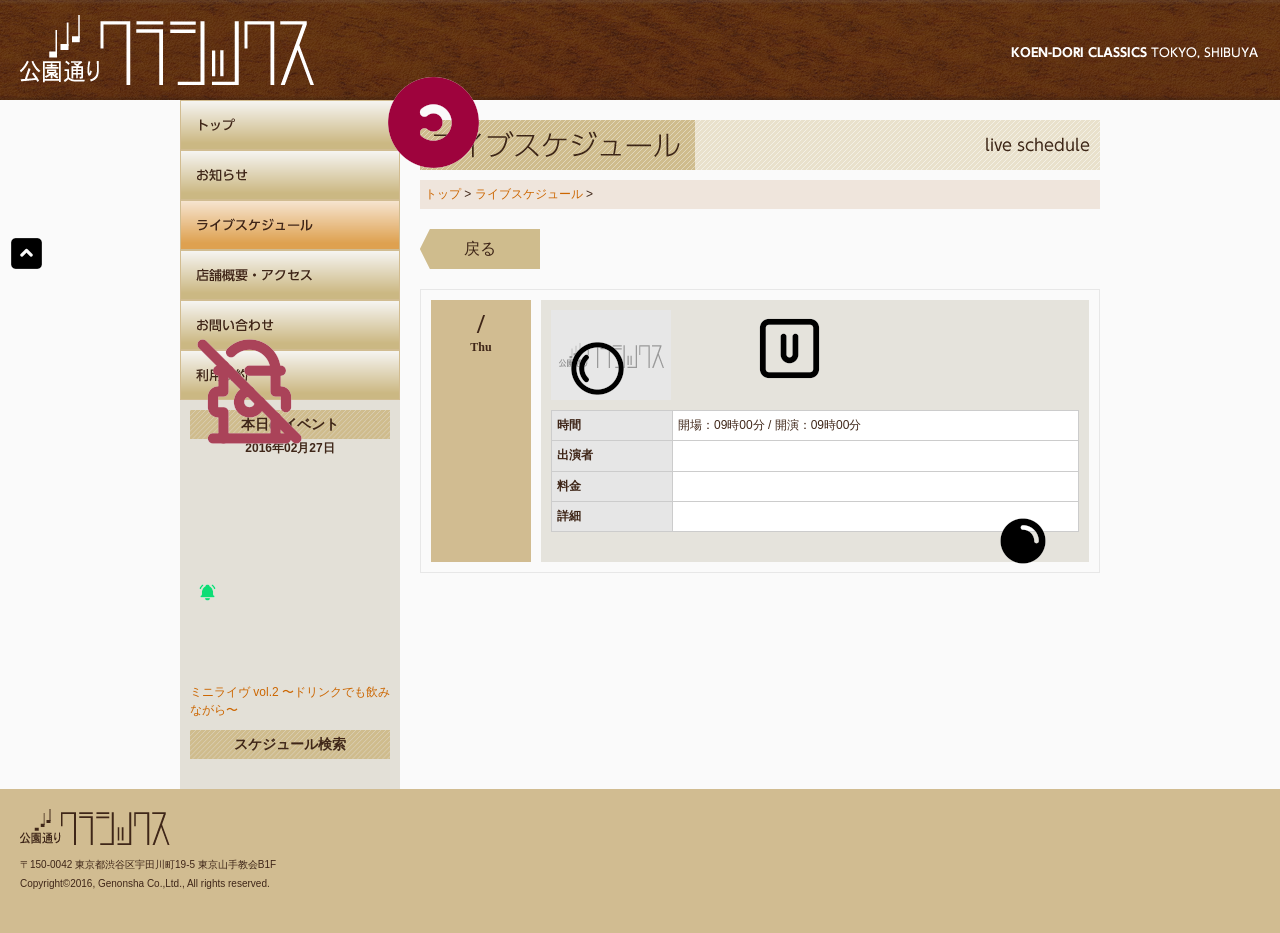  I want to click on collapse an expanded section, so click(26, 253).